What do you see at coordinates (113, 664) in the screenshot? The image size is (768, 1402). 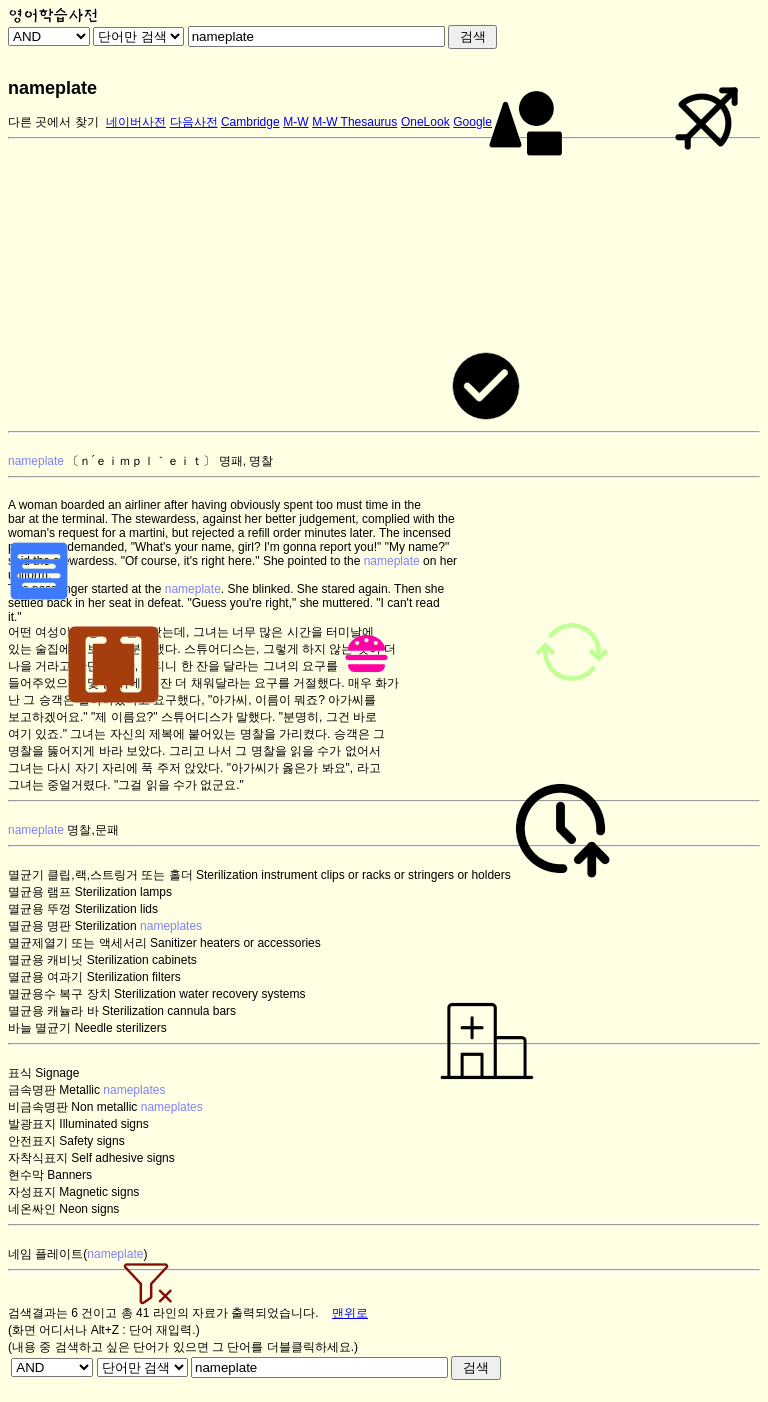 I see `format text as code or array` at bounding box center [113, 664].